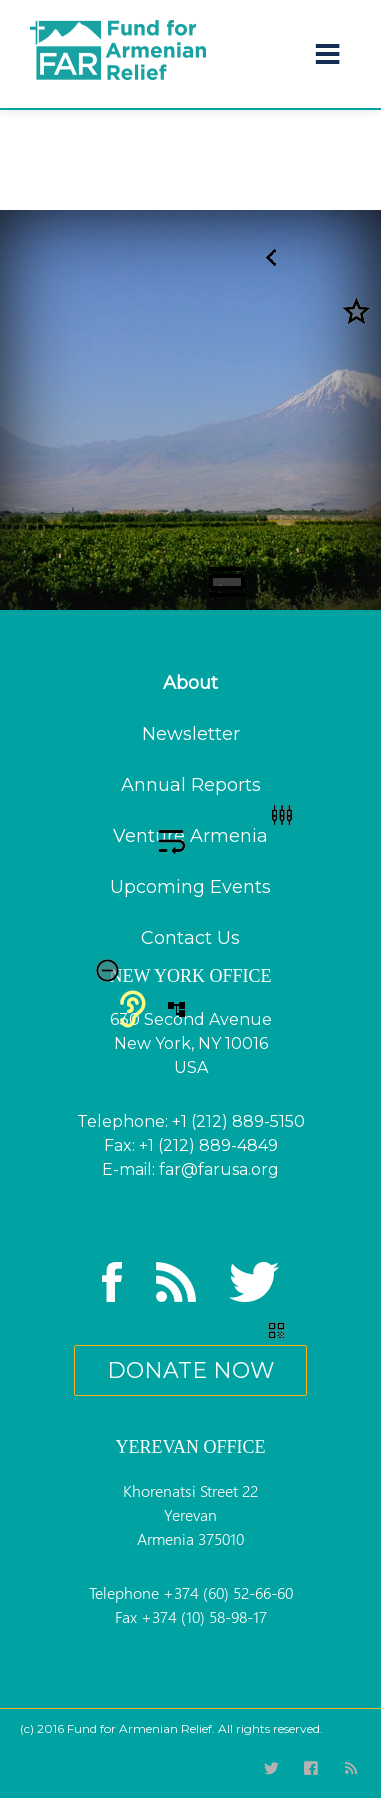  Describe the element at coordinates (282, 815) in the screenshot. I see `configure audio/video input settings` at that location.